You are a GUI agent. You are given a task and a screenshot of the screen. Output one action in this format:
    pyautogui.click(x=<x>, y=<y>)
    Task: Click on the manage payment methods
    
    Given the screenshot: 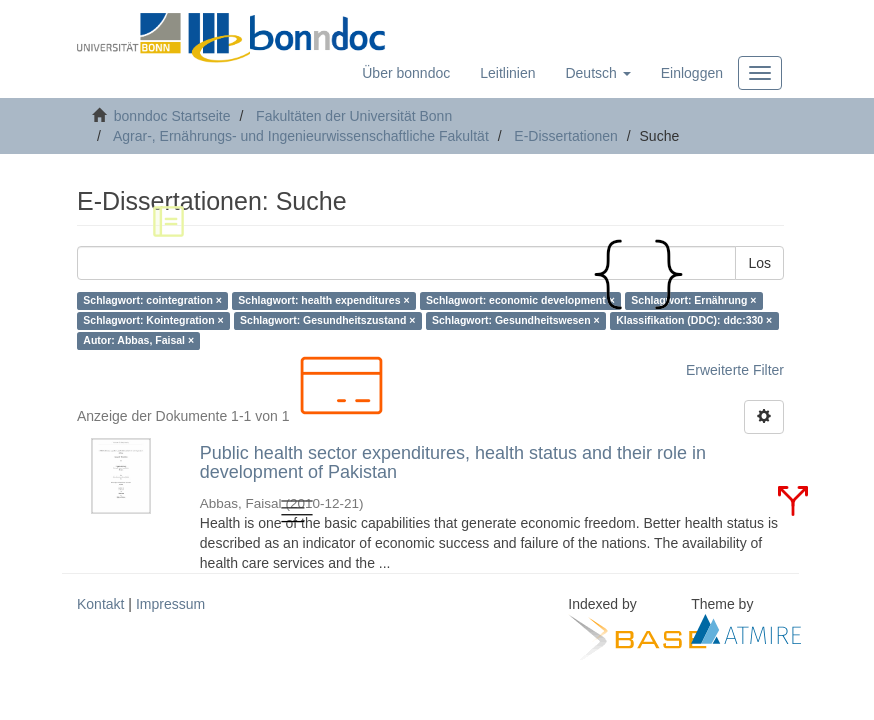 What is the action you would take?
    pyautogui.click(x=341, y=385)
    